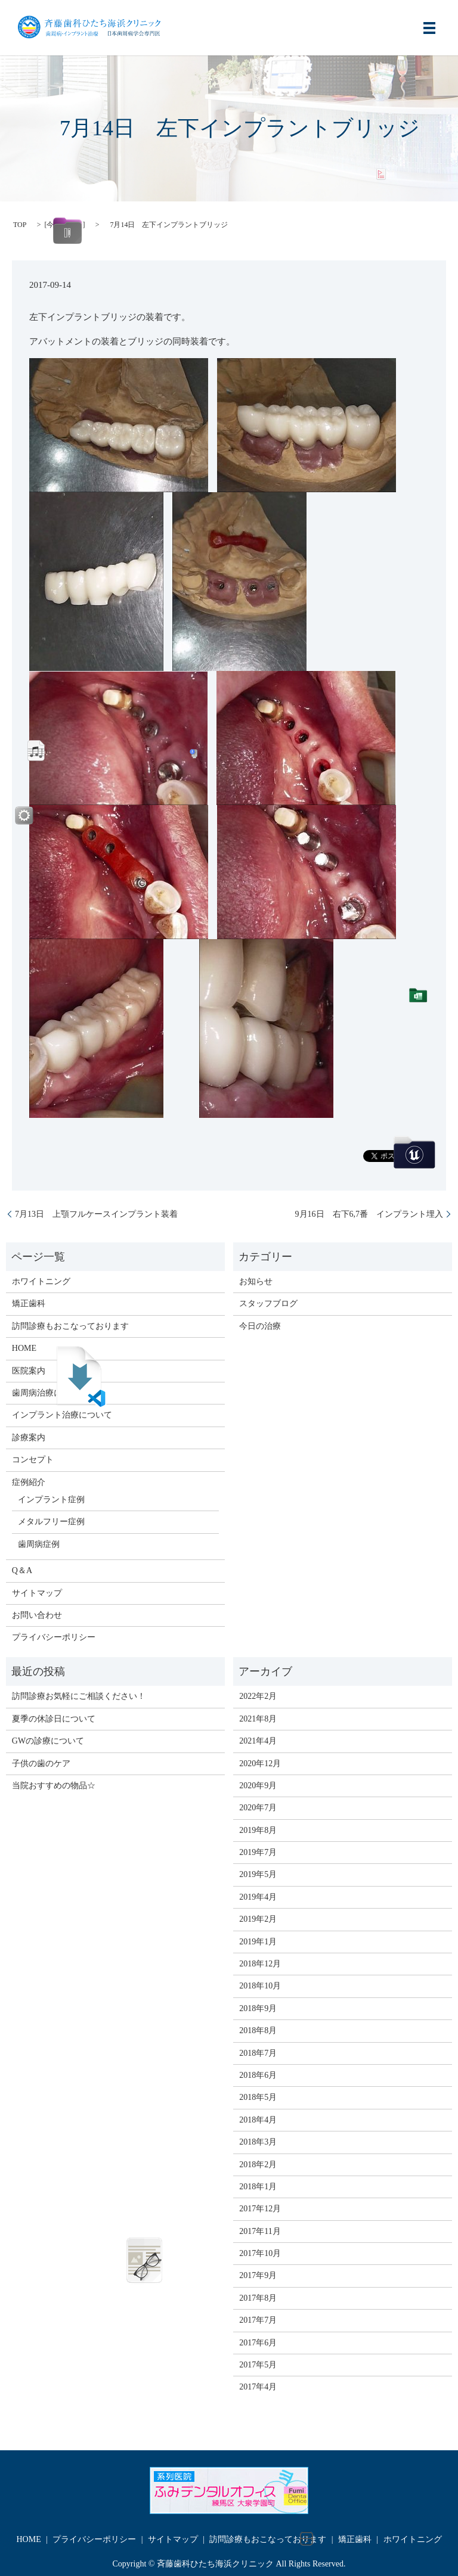 The height and width of the screenshot is (2576, 458). Describe the element at coordinates (194, 754) in the screenshot. I see `create a bootable USB drive` at that location.